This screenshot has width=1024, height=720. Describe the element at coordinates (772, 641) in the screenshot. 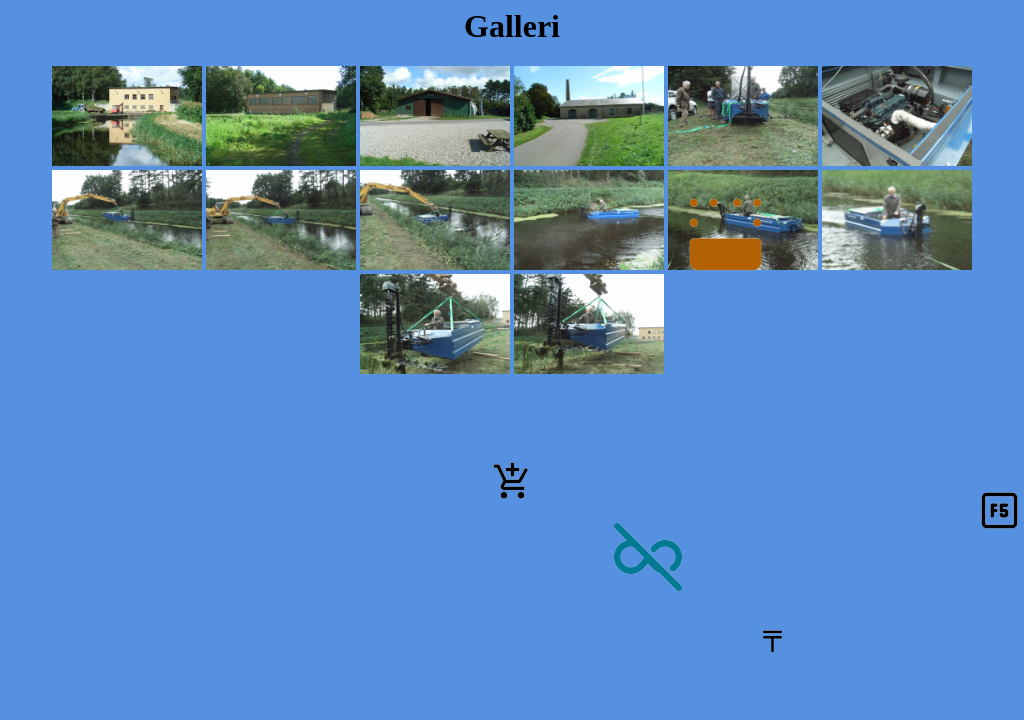

I see `indicates kazakhstani tenge currency` at that location.